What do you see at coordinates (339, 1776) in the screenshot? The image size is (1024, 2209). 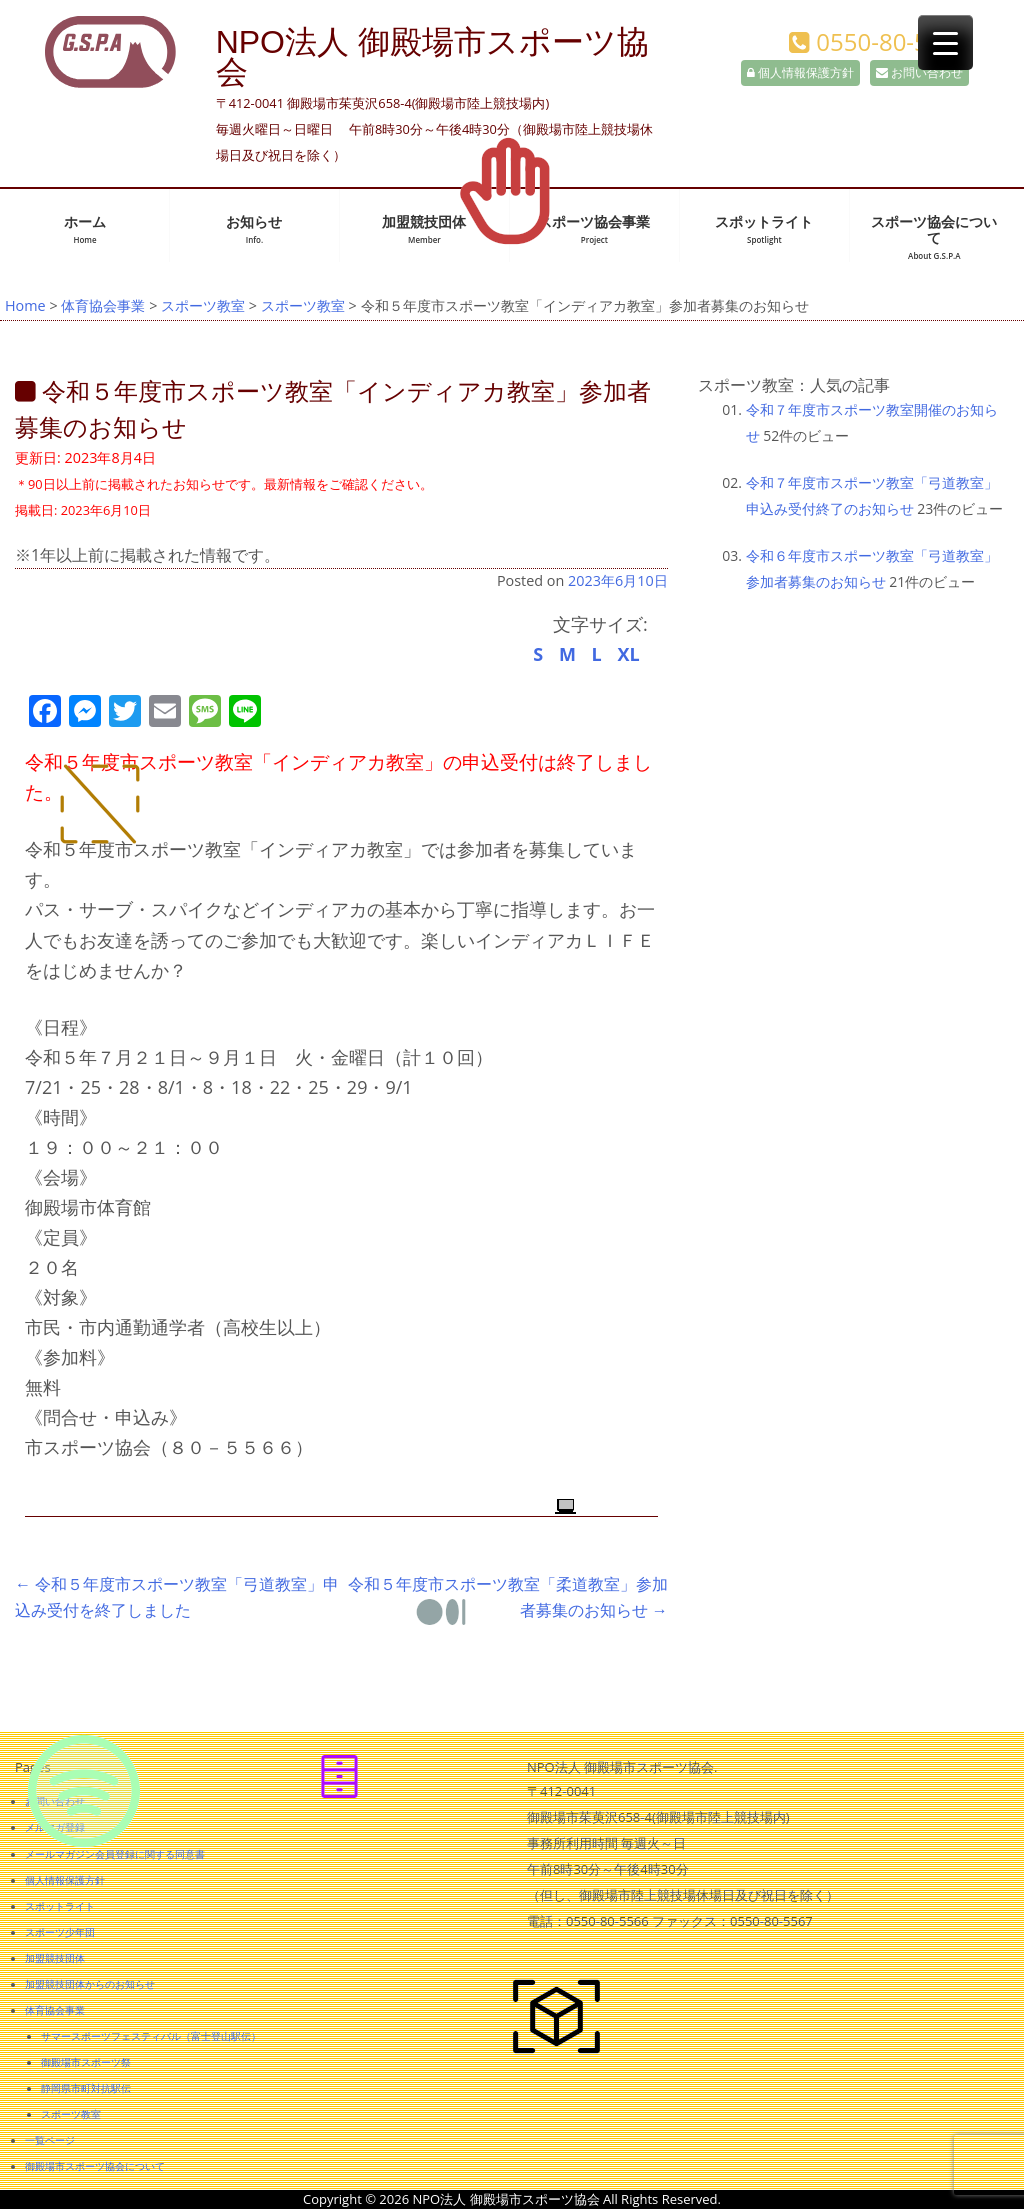 I see `browse furniture or home decor items` at bounding box center [339, 1776].